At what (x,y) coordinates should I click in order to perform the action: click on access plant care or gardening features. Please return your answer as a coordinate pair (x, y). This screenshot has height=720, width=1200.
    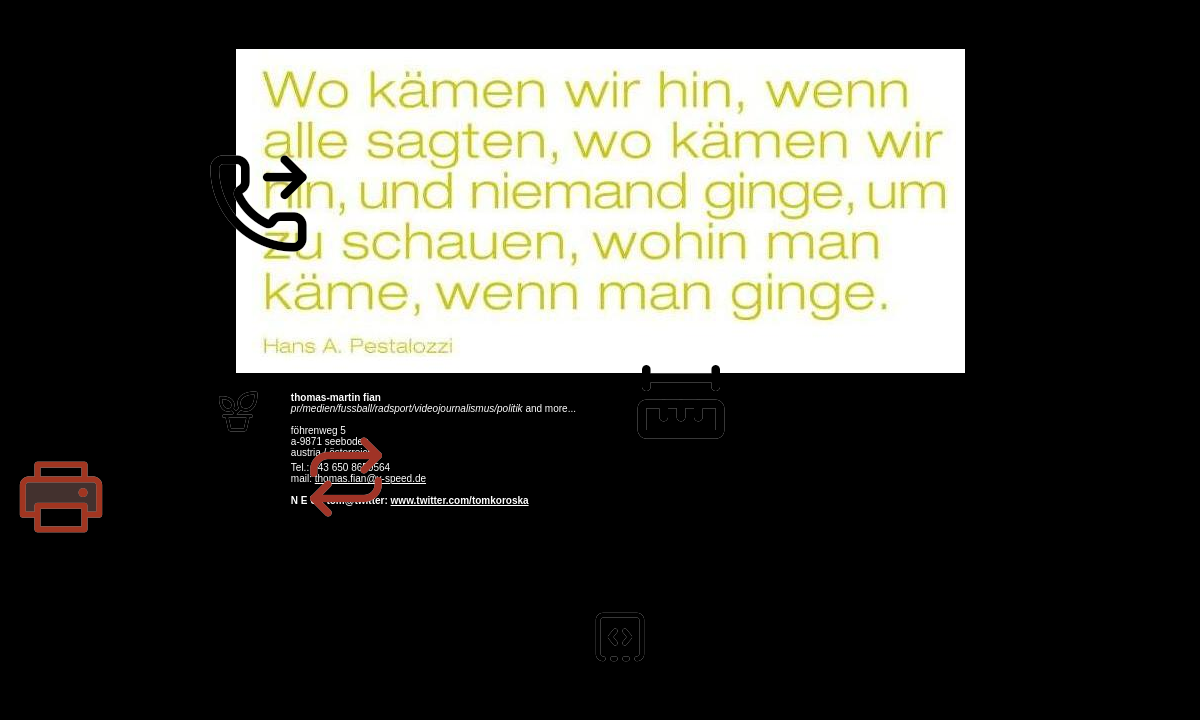
    Looking at the image, I should click on (237, 411).